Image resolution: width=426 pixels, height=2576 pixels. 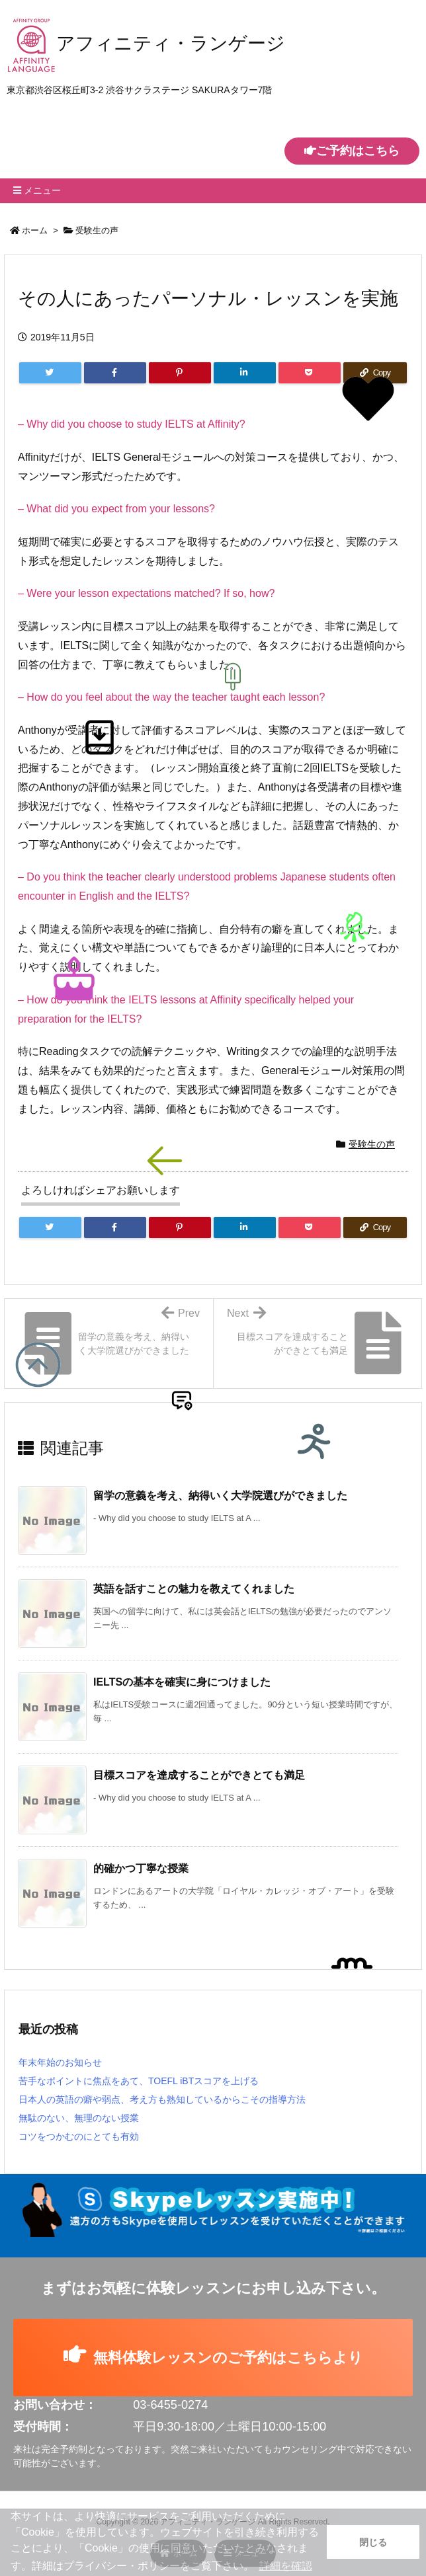 I want to click on scroll to top of page, so click(x=38, y=1364).